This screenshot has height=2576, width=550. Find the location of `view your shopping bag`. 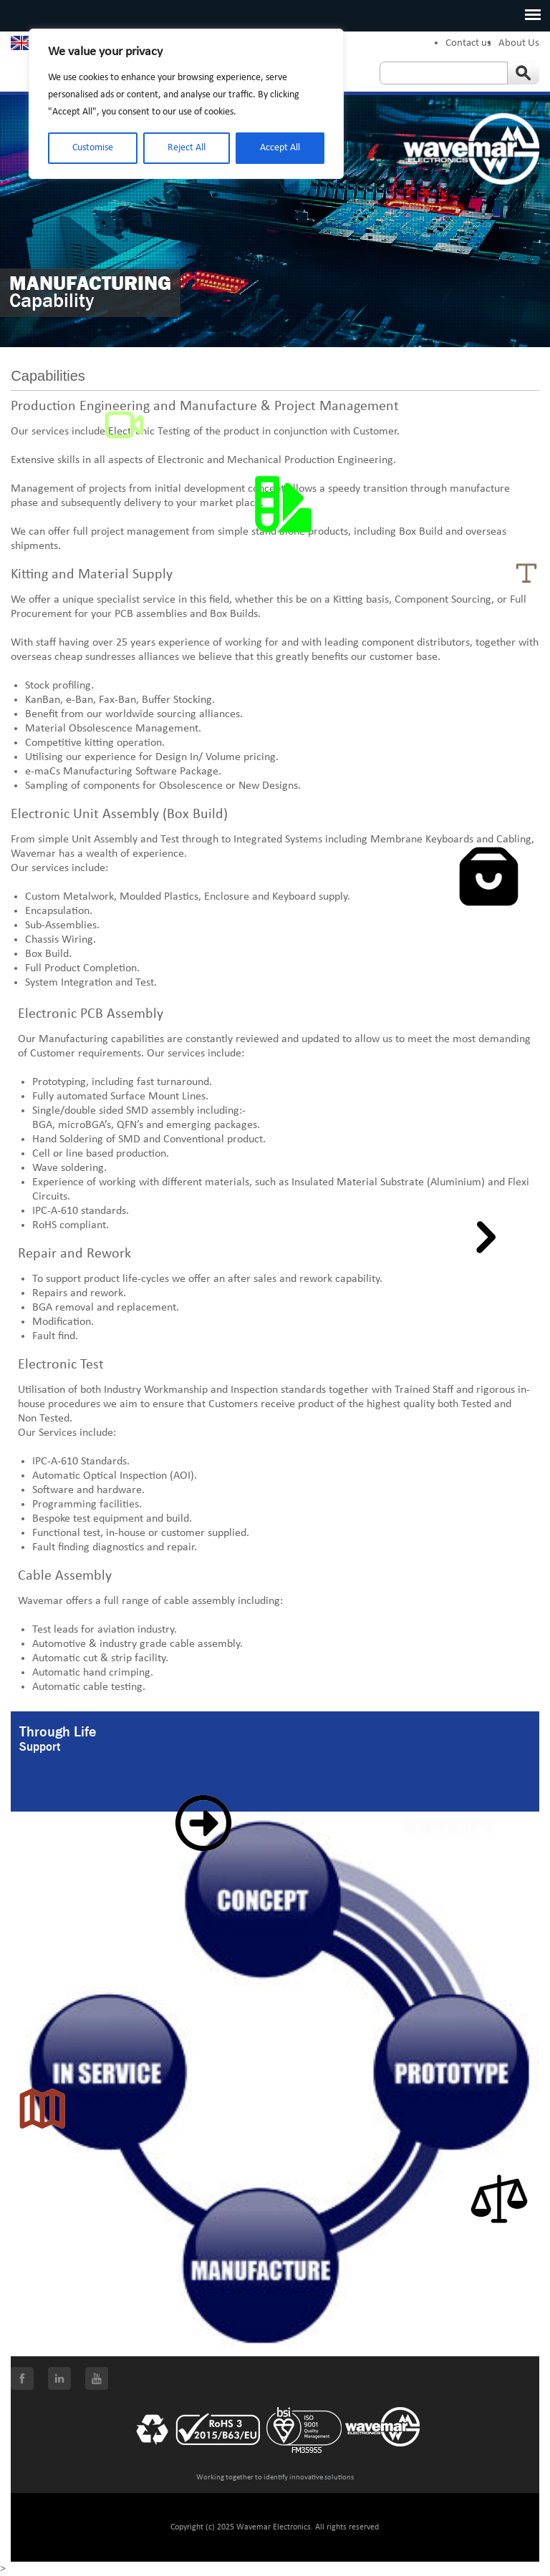

view your shopping bag is located at coordinates (488, 876).